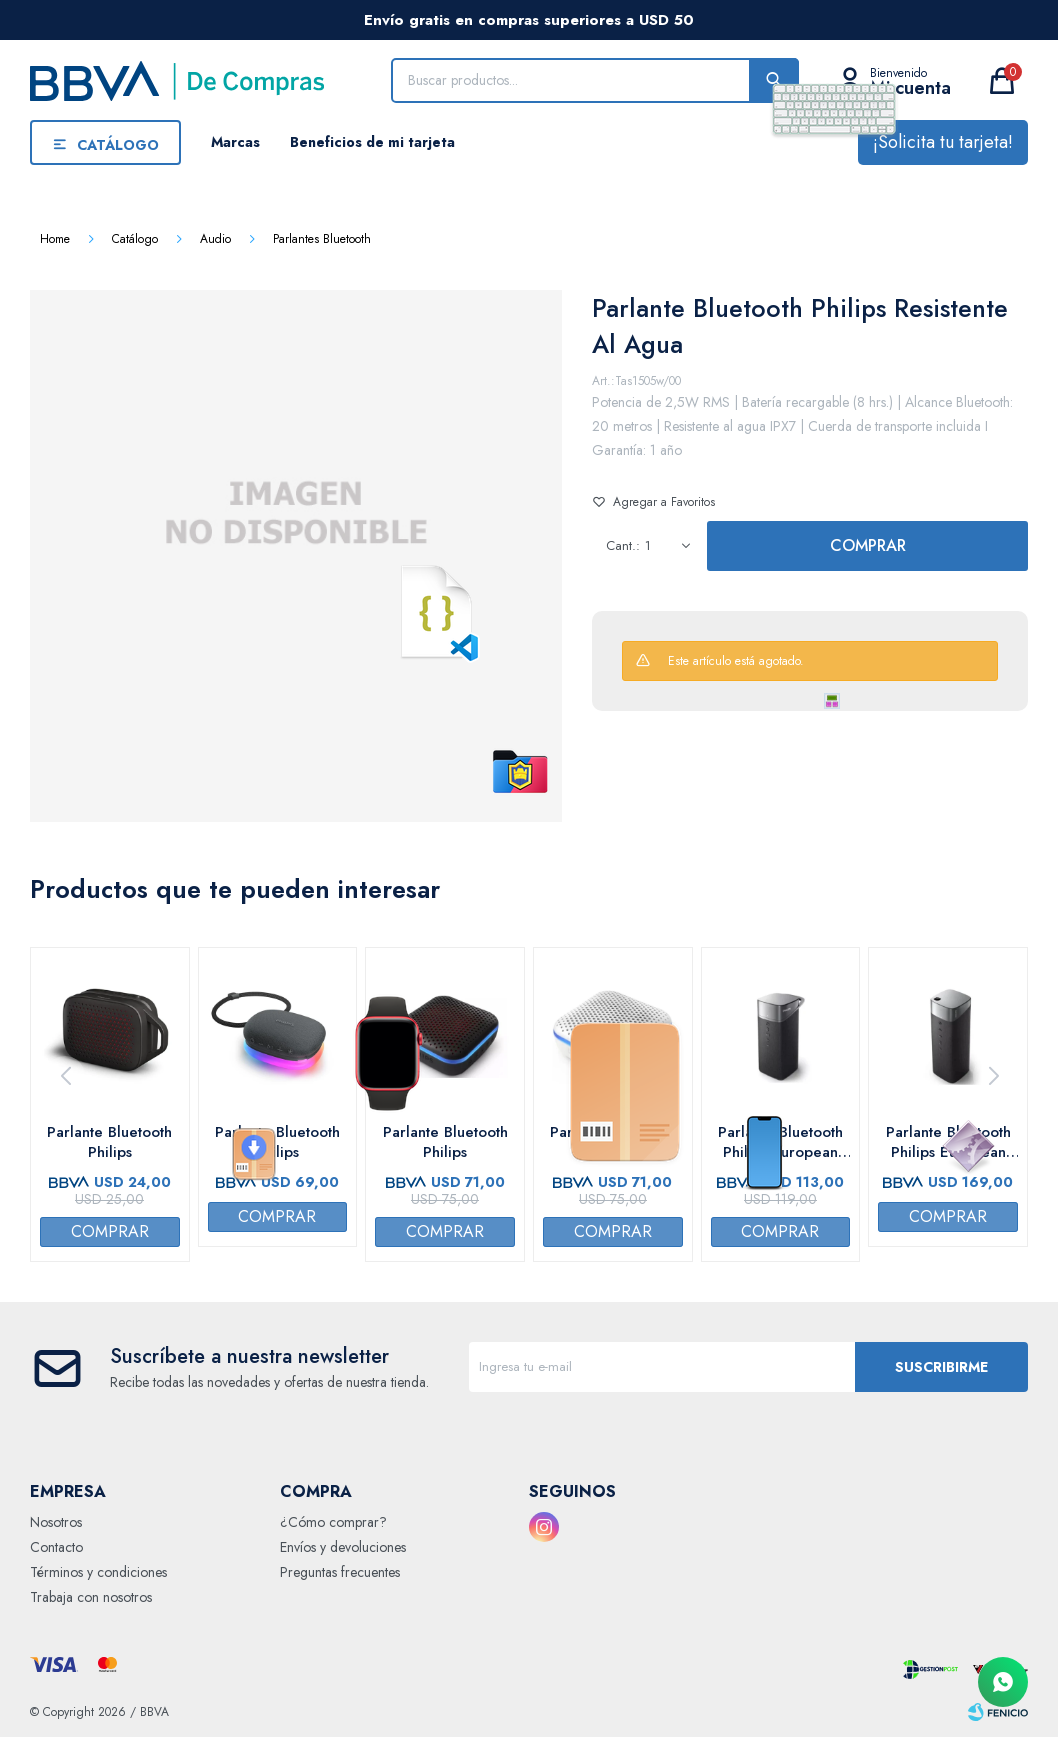 Image resolution: width=1058 pixels, height=1737 pixels. I want to click on indicates an executable program file, so click(969, 1147).